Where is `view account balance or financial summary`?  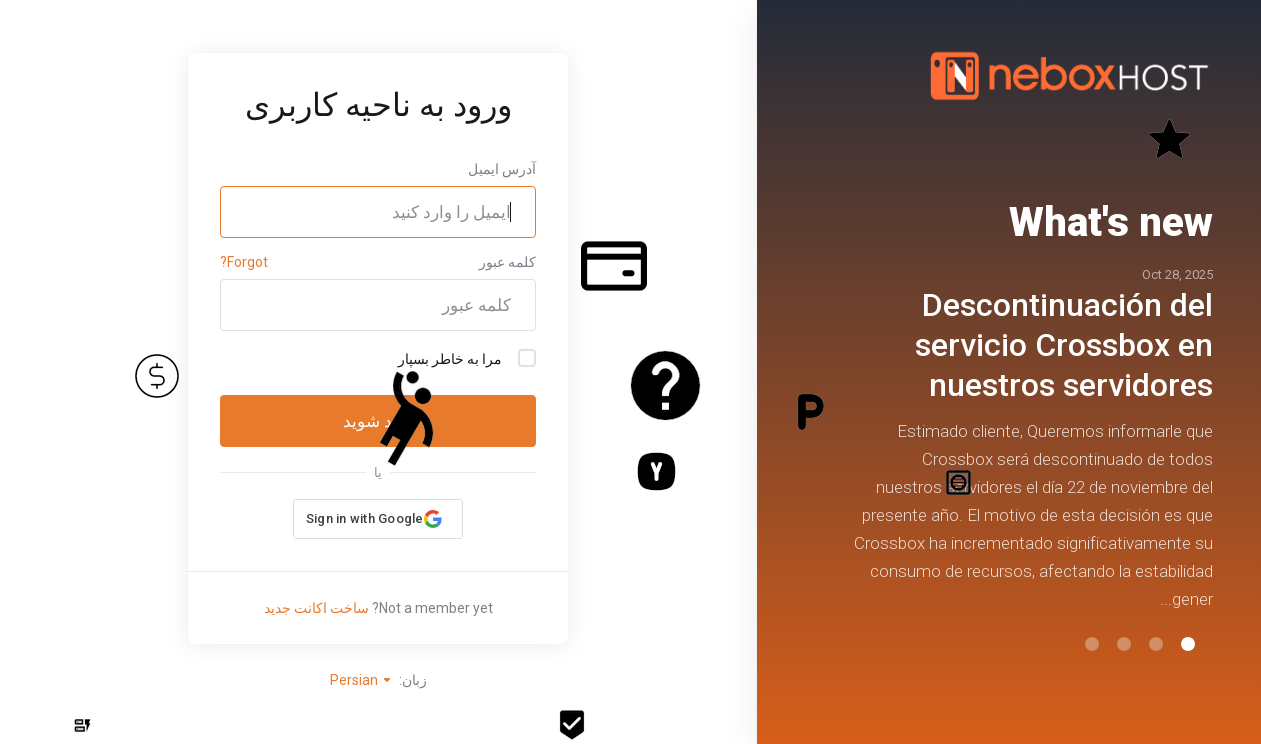 view account balance or financial summary is located at coordinates (157, 376).